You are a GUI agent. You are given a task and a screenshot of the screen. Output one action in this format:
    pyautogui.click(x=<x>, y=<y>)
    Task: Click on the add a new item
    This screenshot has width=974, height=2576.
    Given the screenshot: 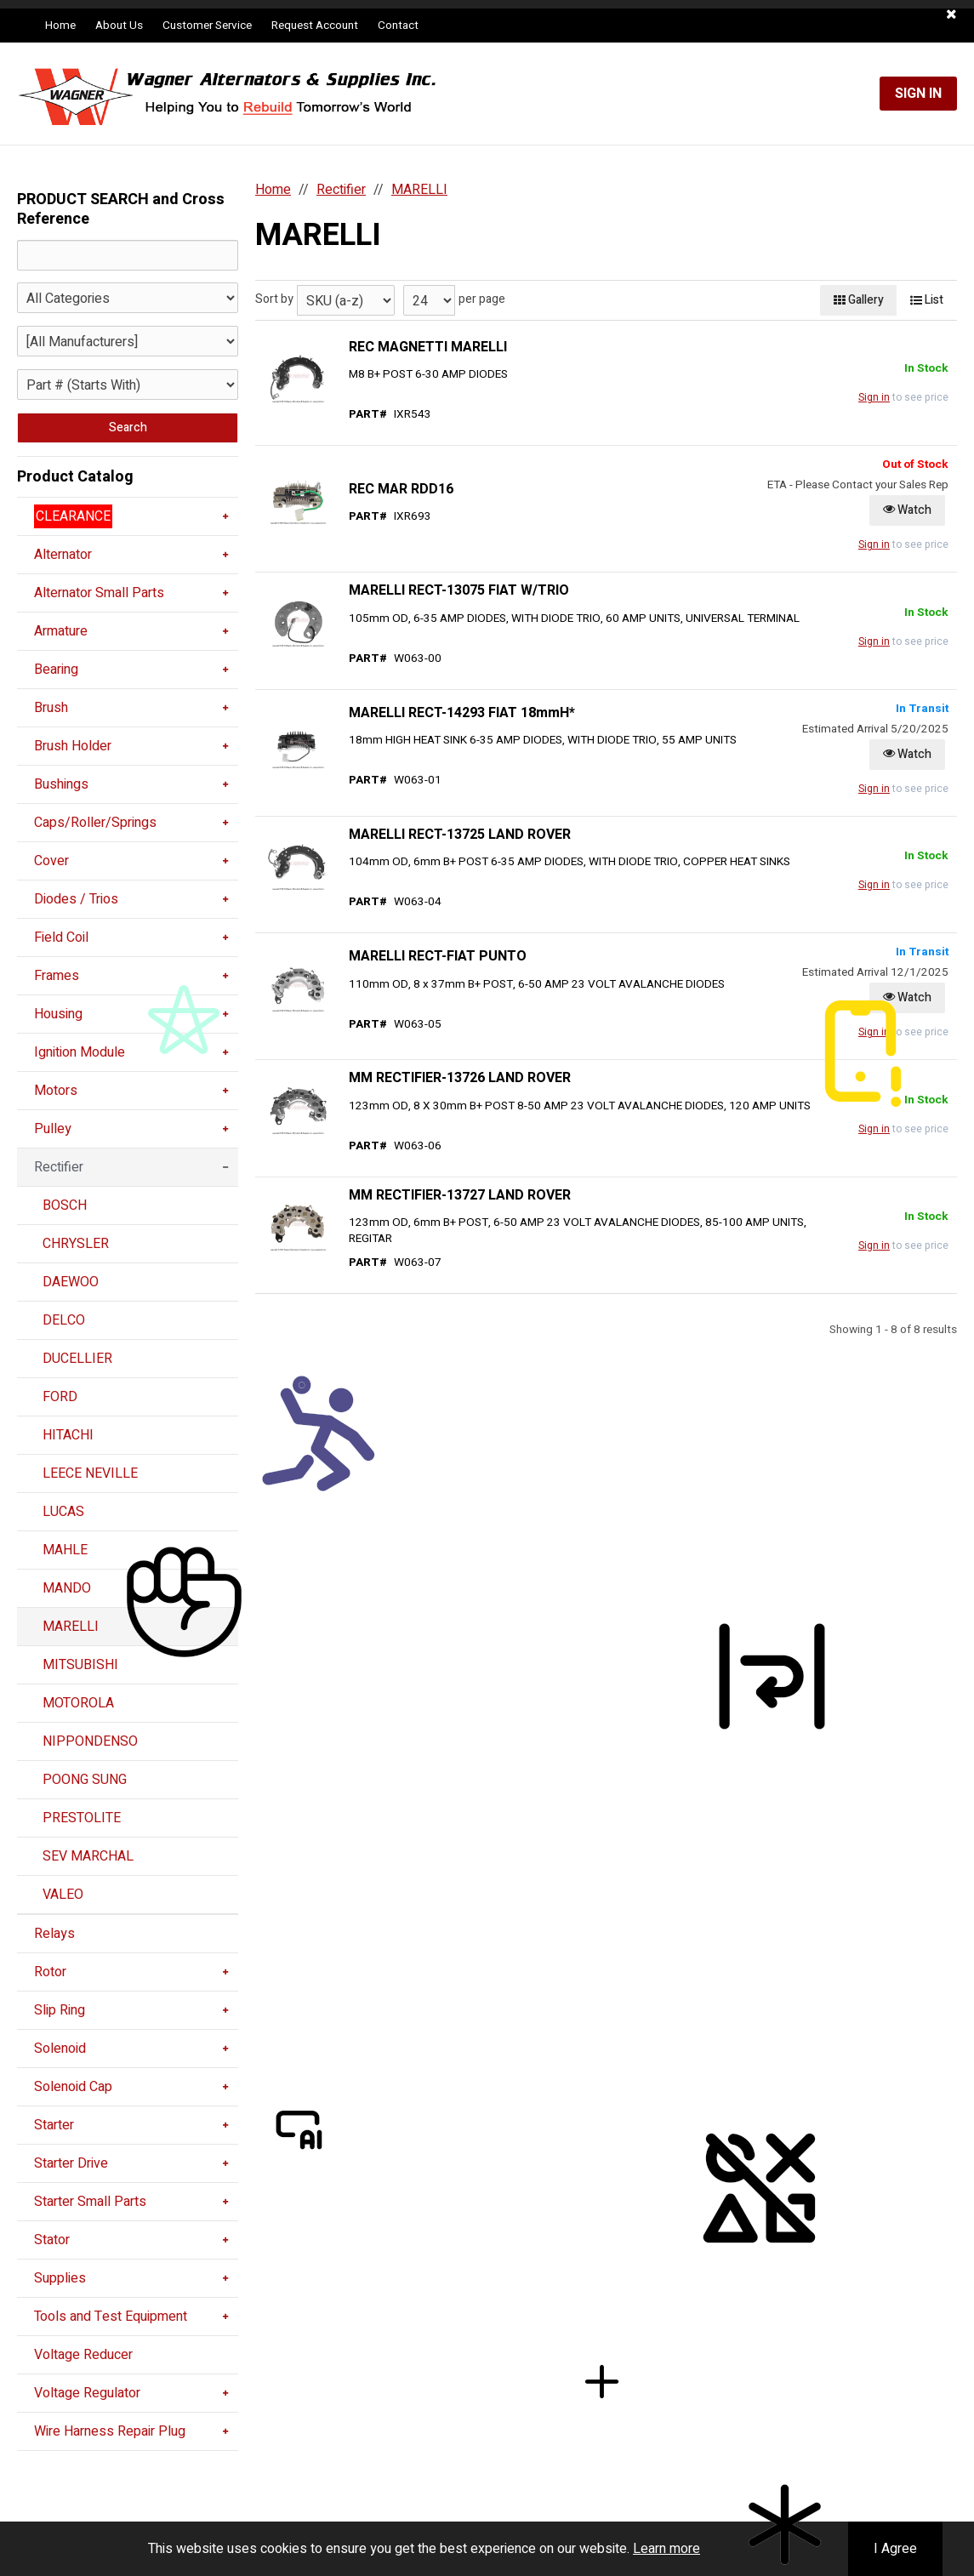 What is the action you would take?
    pyautogui.click(x=601, y=2381)
    